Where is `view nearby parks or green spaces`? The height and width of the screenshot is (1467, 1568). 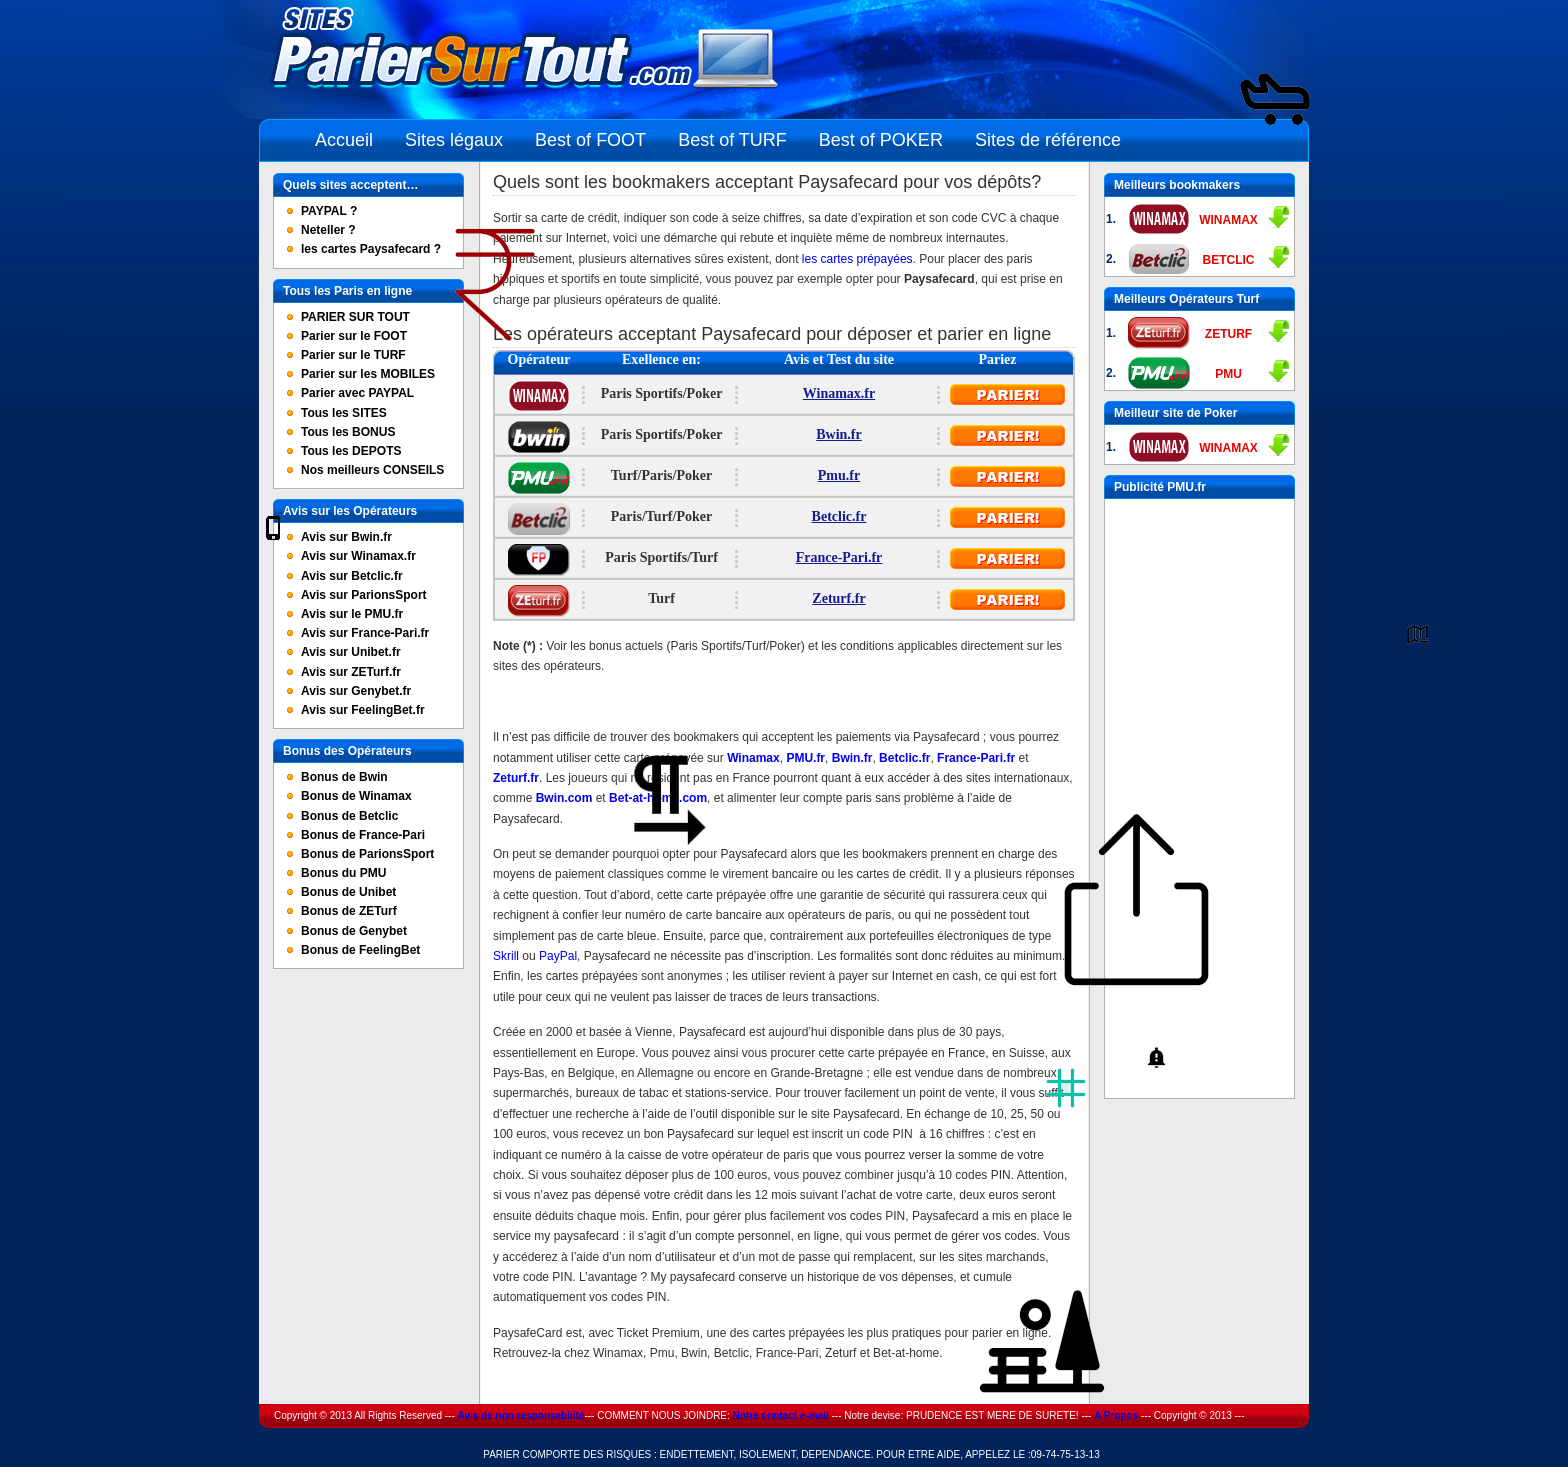
view nearby parks or green spaces is located at coordinates (1042, 1348).